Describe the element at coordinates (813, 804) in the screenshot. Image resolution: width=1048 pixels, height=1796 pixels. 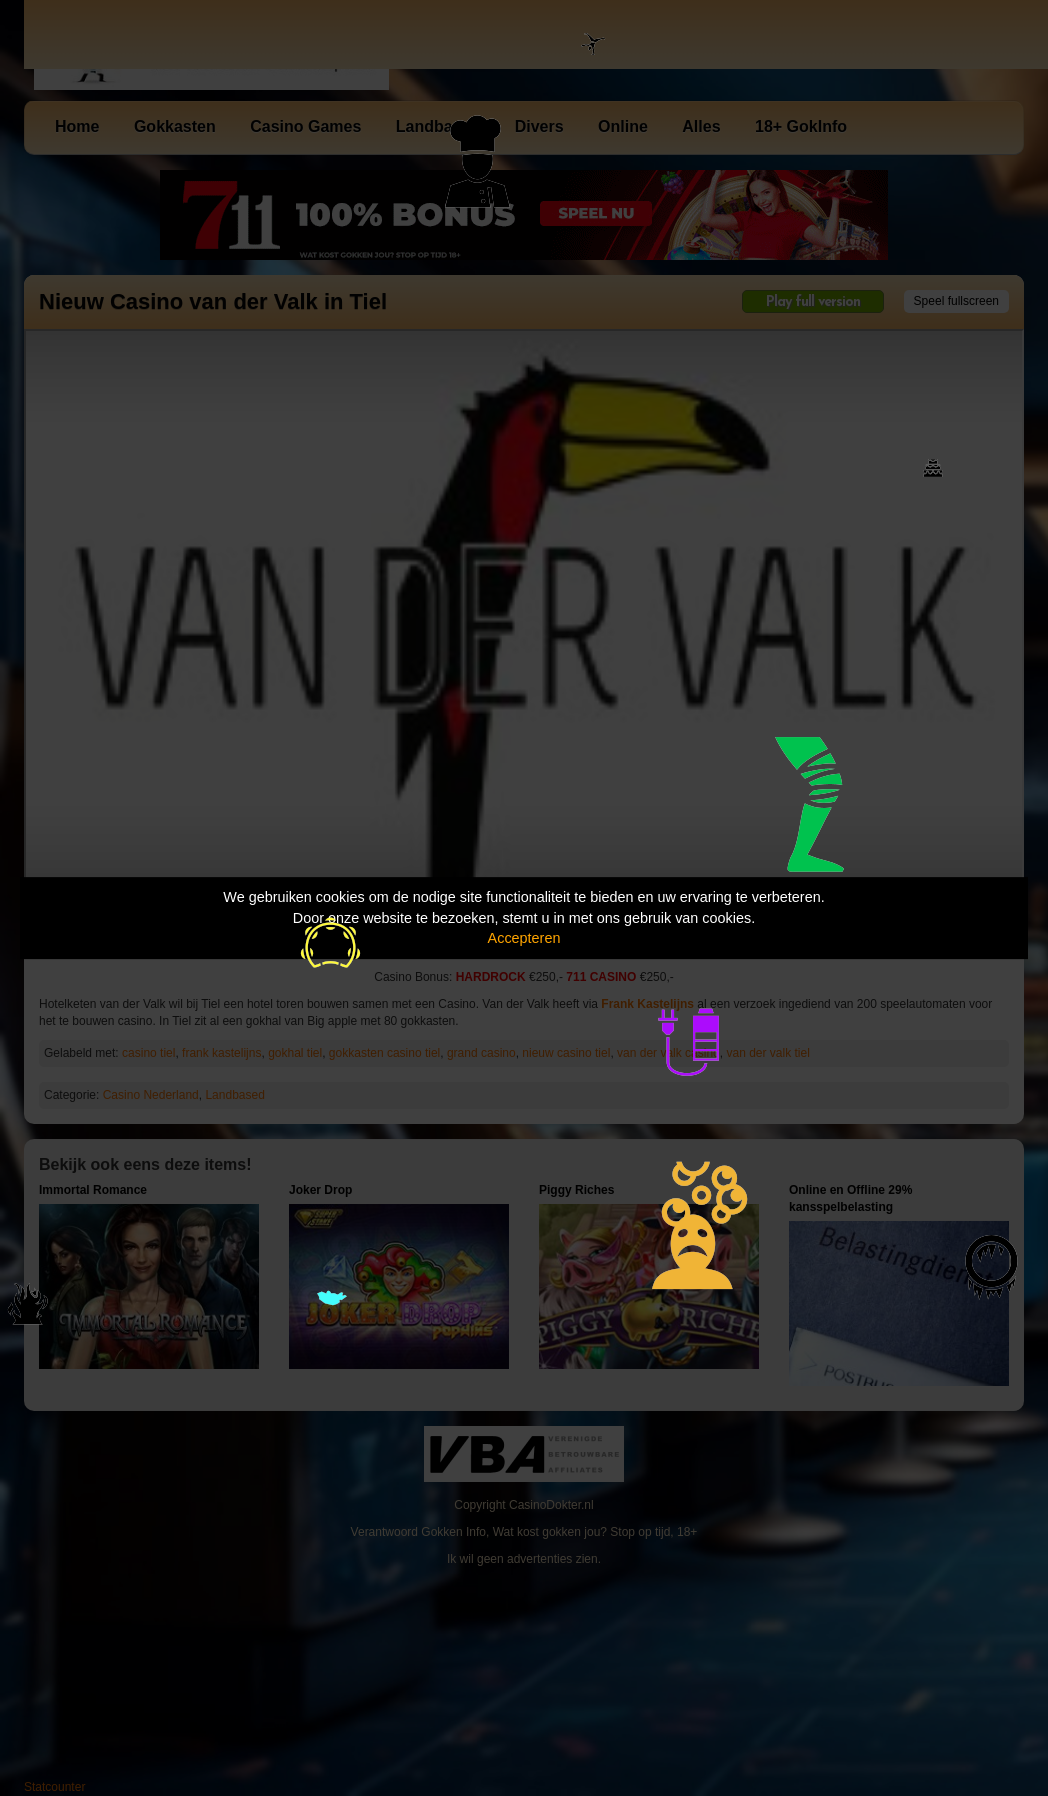
I see `view injury or recovery status` at that location.